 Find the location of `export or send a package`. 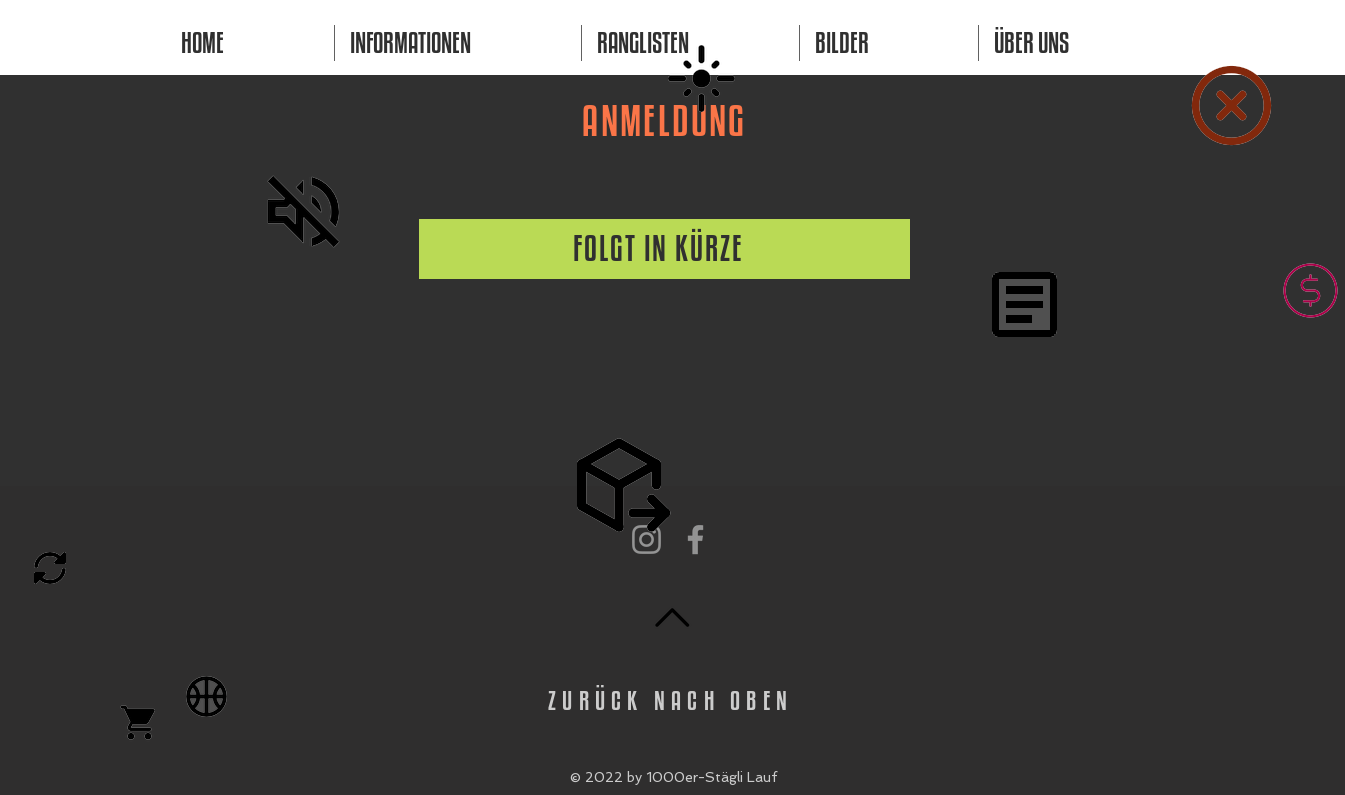

export or send a package is located at coordinates (619, 485).